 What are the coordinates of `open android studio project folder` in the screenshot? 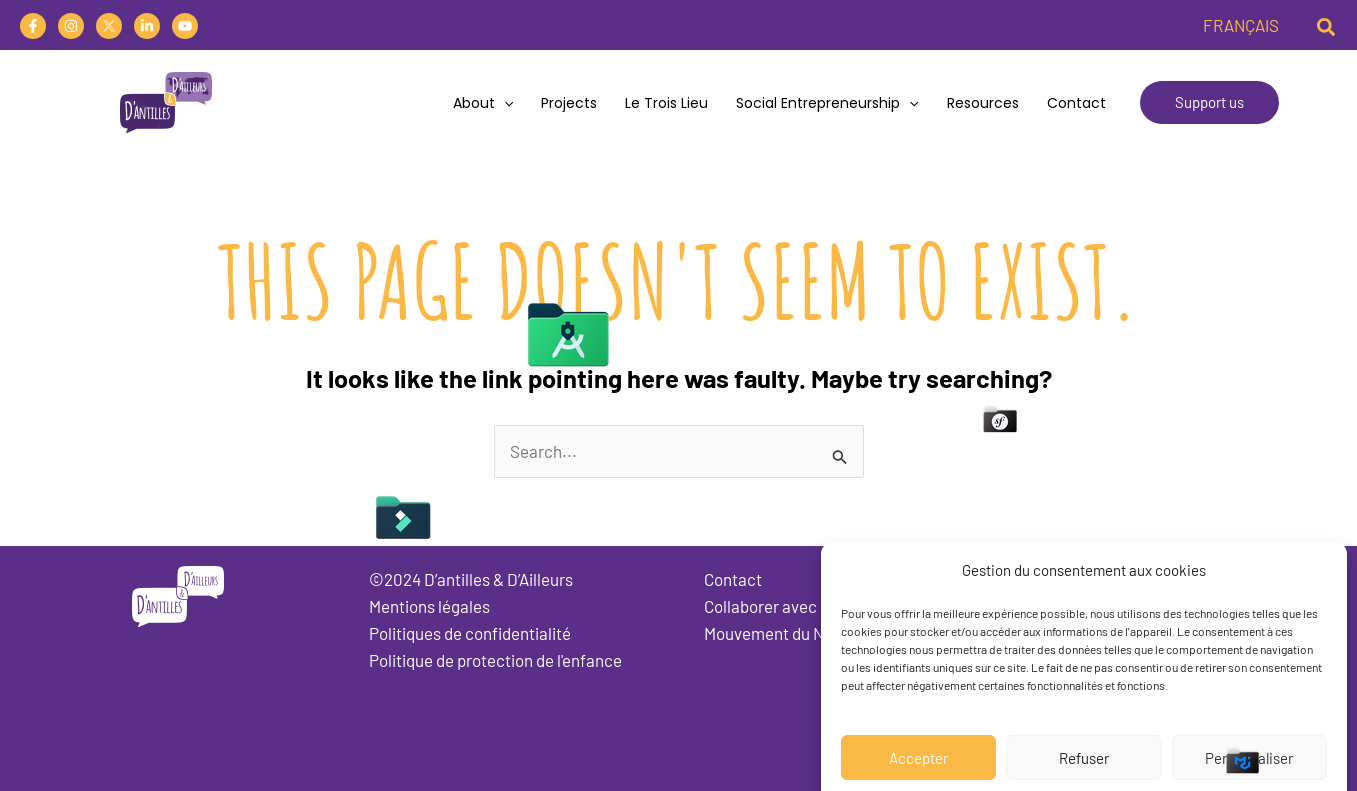 It's located at (568, 337).